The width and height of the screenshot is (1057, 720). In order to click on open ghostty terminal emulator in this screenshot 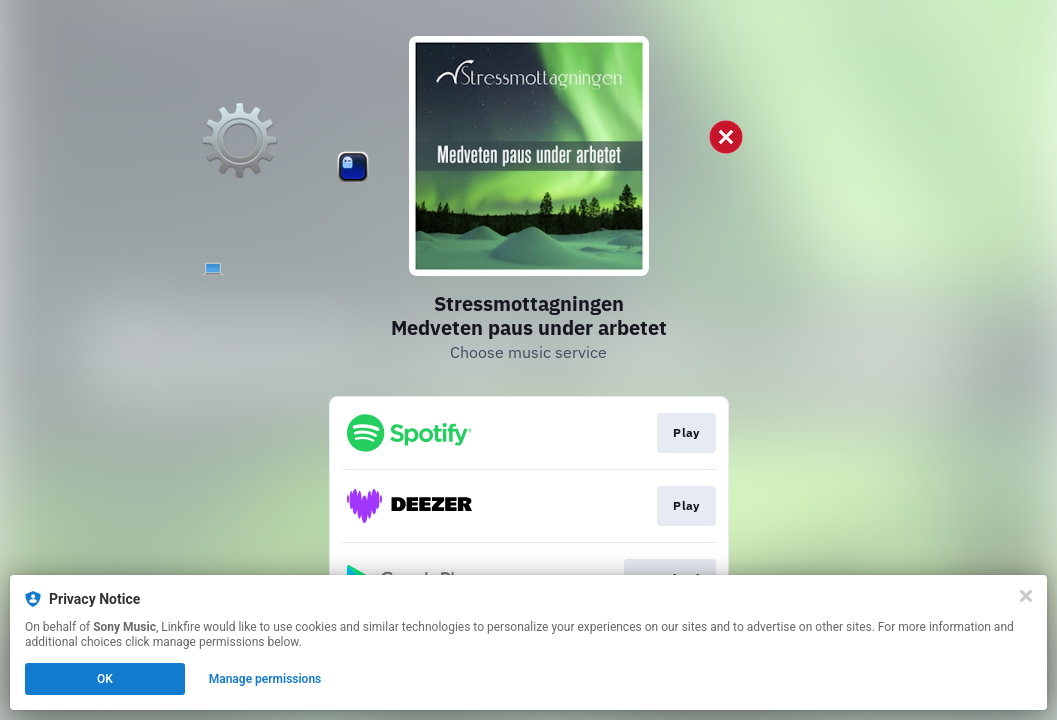, I will do `click(353, 167)`.